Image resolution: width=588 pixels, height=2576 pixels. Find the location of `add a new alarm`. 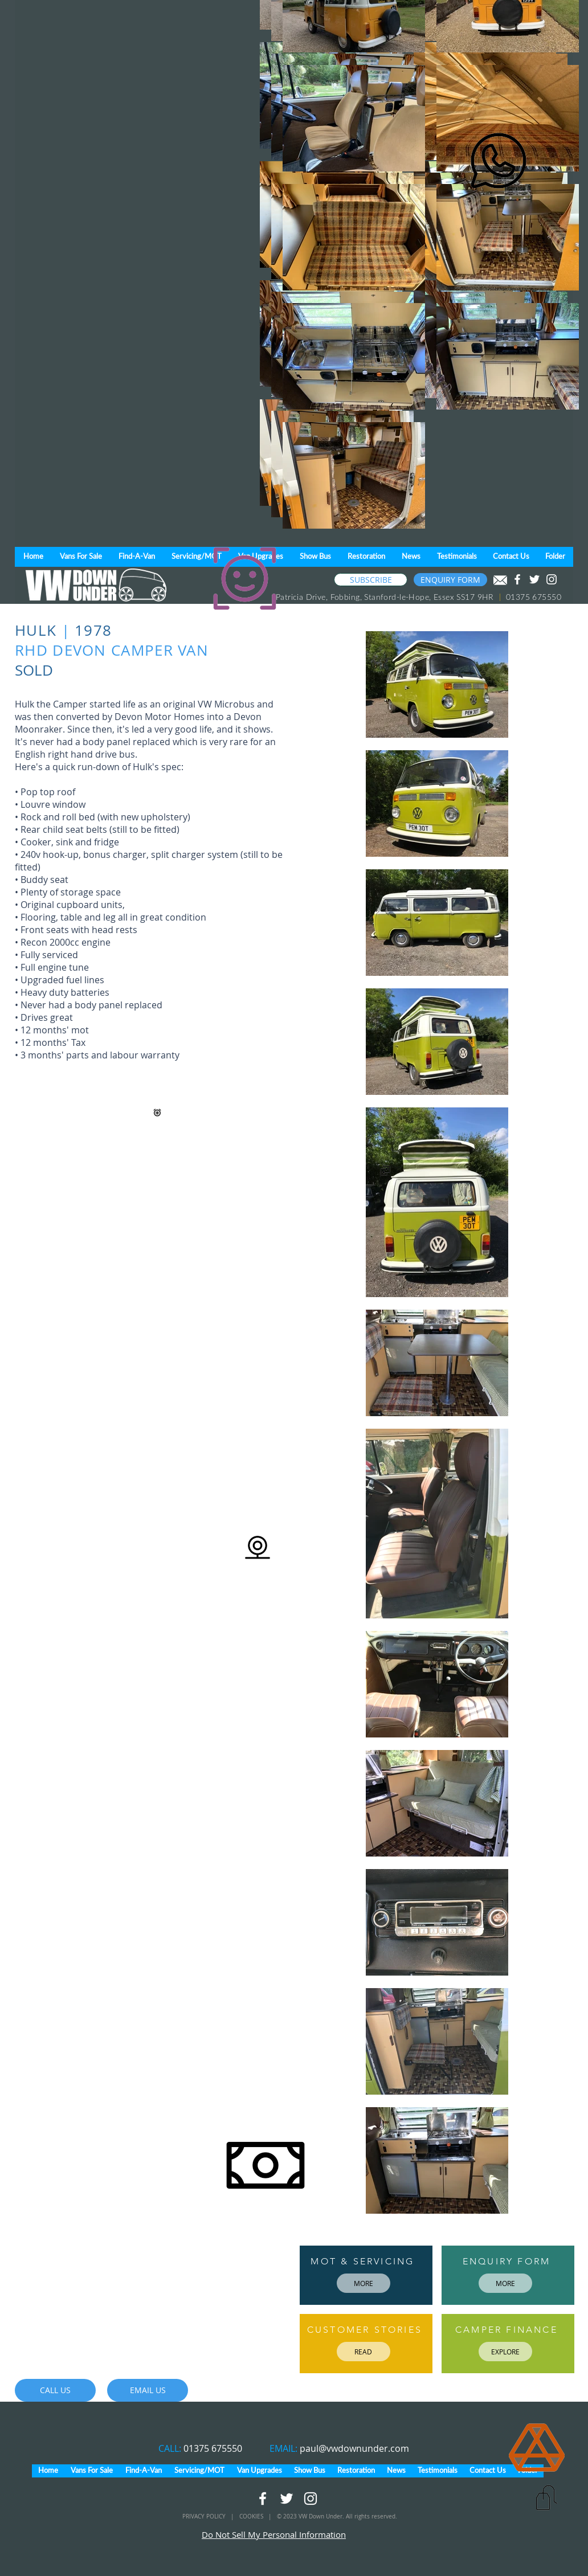

add a new alarm is located at coordinates (157, 1113).